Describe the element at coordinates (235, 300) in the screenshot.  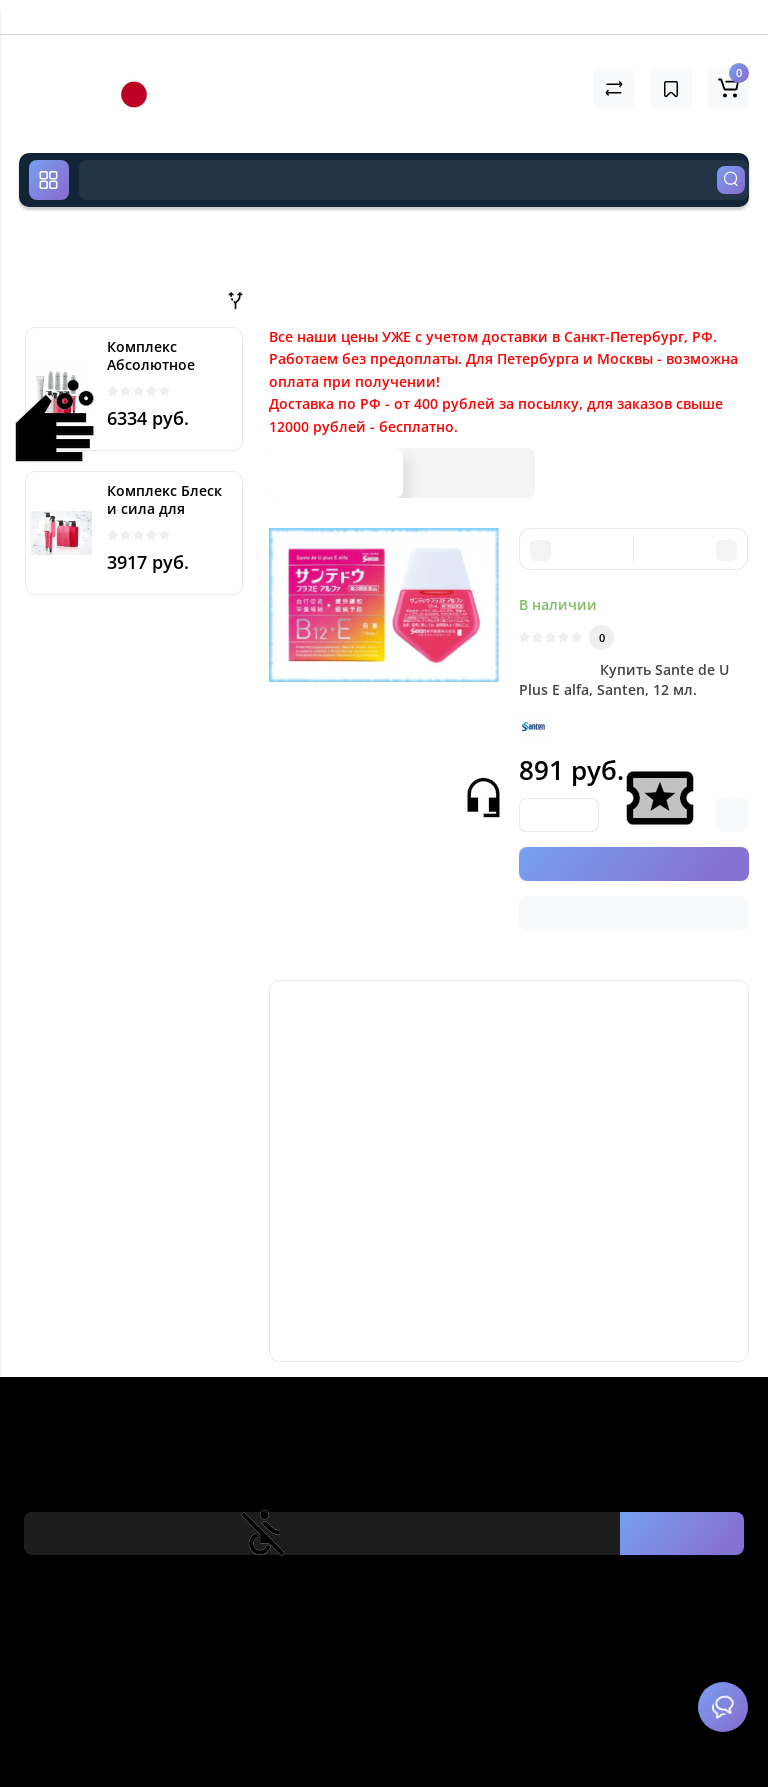
I see `view alternative routes` at that location.